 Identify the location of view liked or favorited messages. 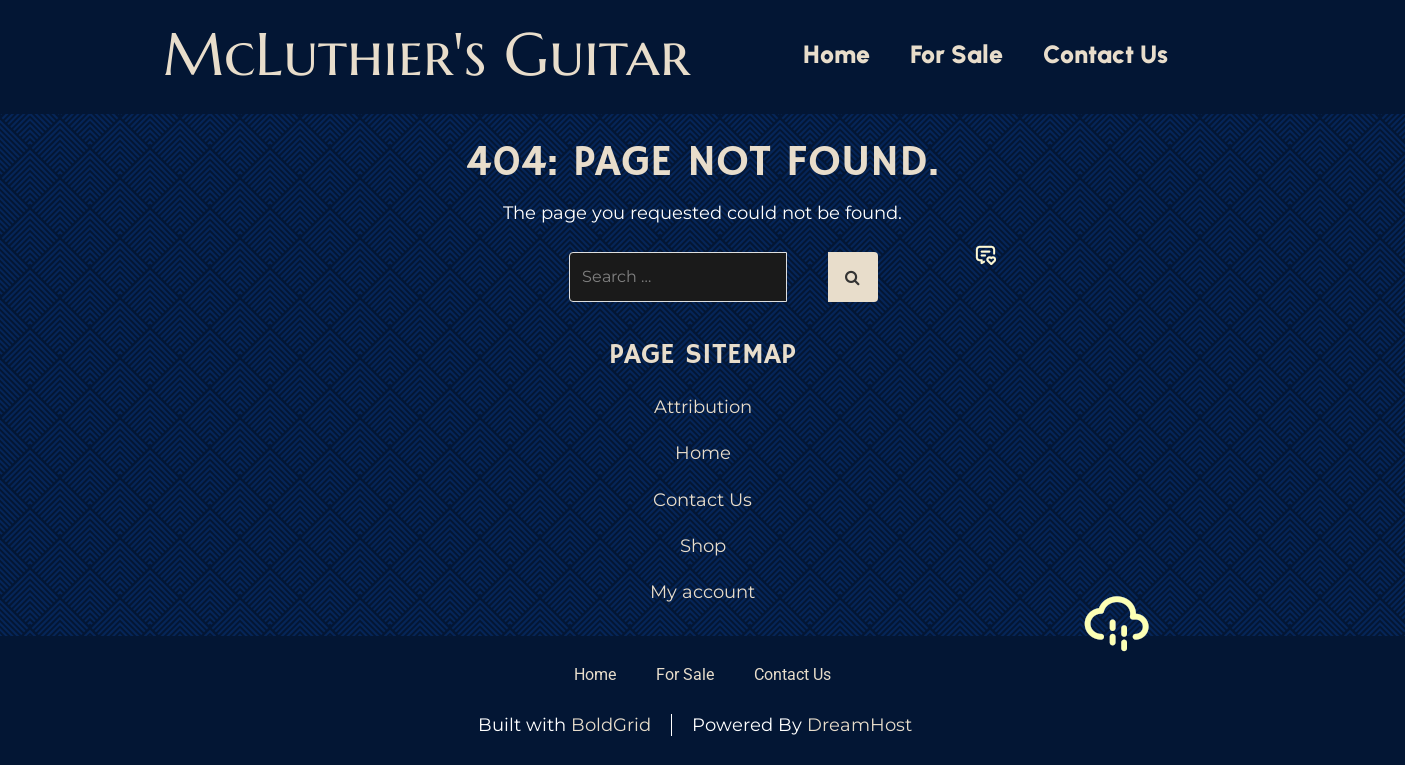
(985, 254).